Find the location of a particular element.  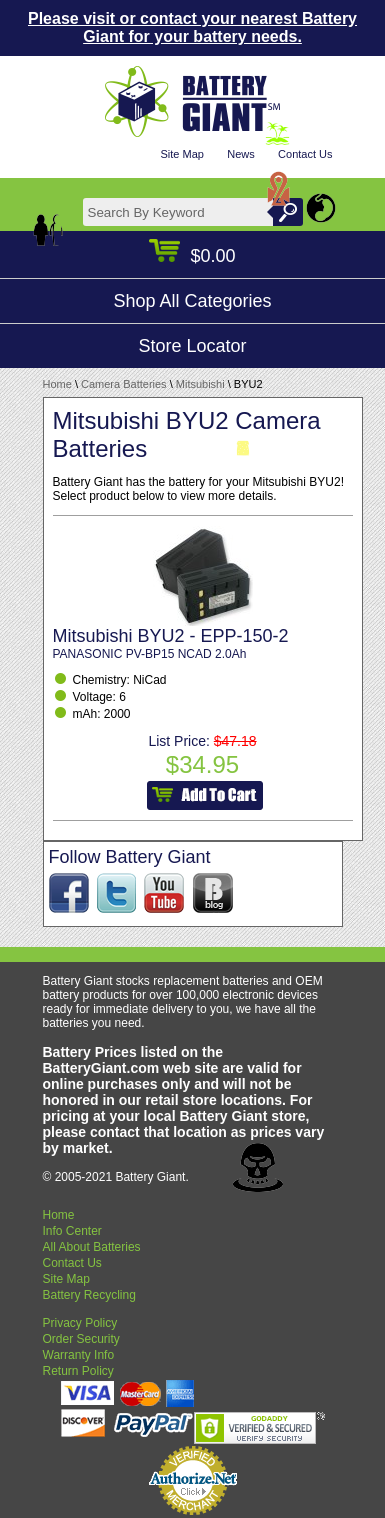

food or bakery category indicator is located at coordinates (243, 448).